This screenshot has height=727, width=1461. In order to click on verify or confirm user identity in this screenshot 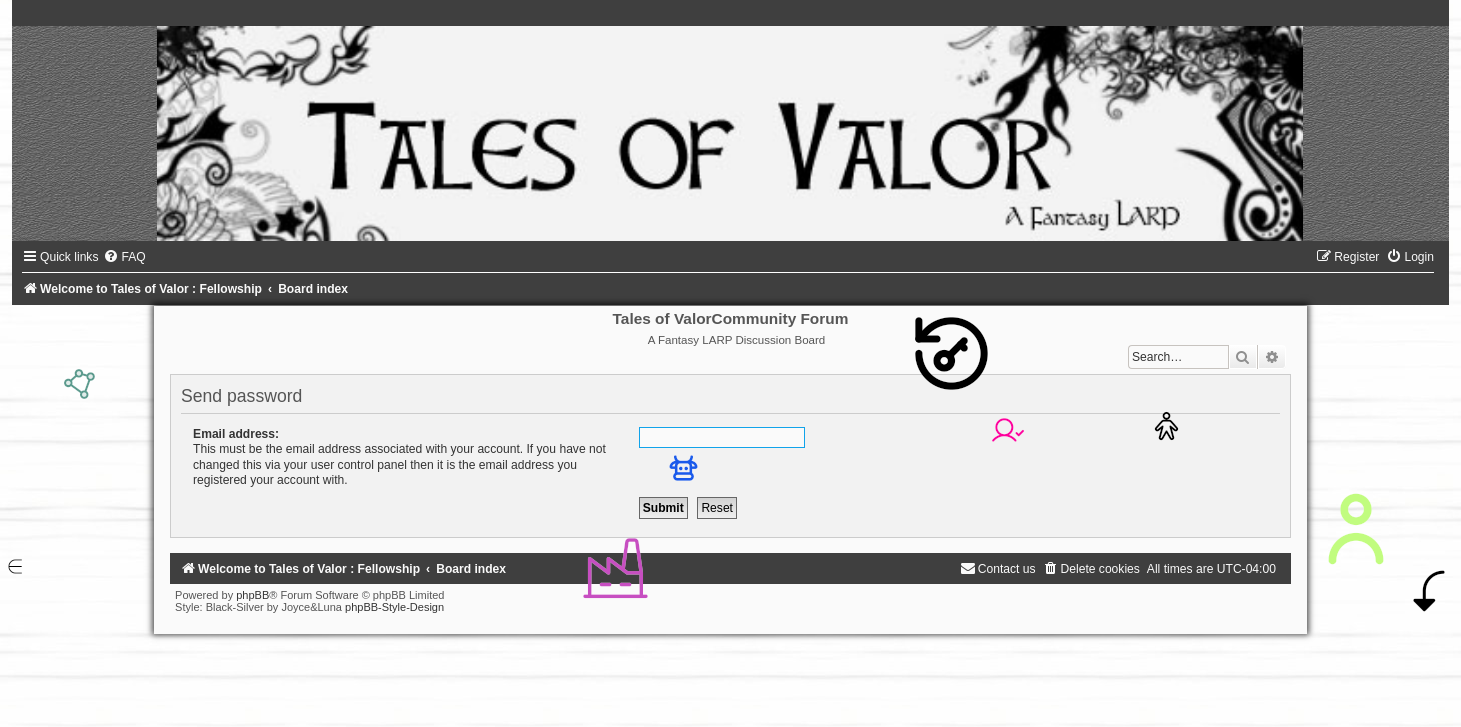, I will do `click(1007, 431)`.